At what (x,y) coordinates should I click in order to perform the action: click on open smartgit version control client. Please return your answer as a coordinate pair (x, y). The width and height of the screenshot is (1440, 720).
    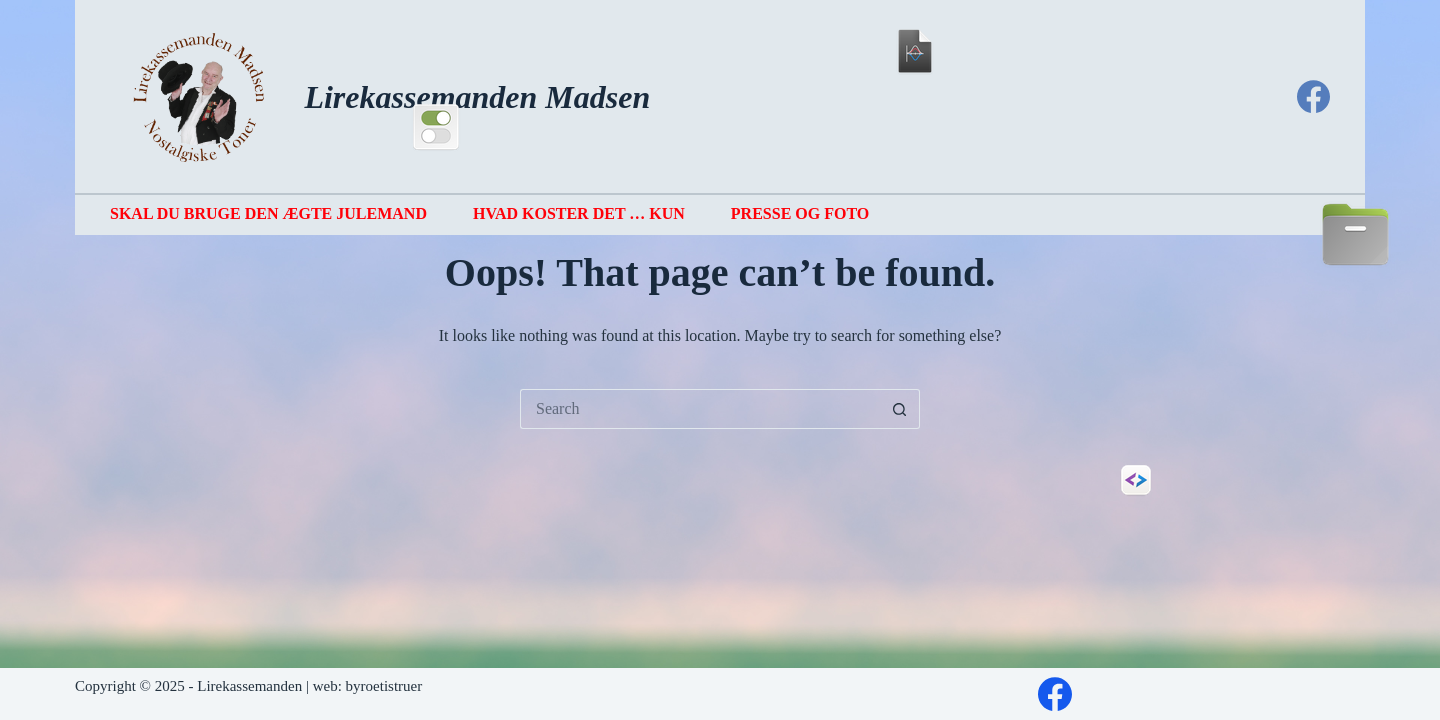
    Looking at the image, I should click on (1136, 480).